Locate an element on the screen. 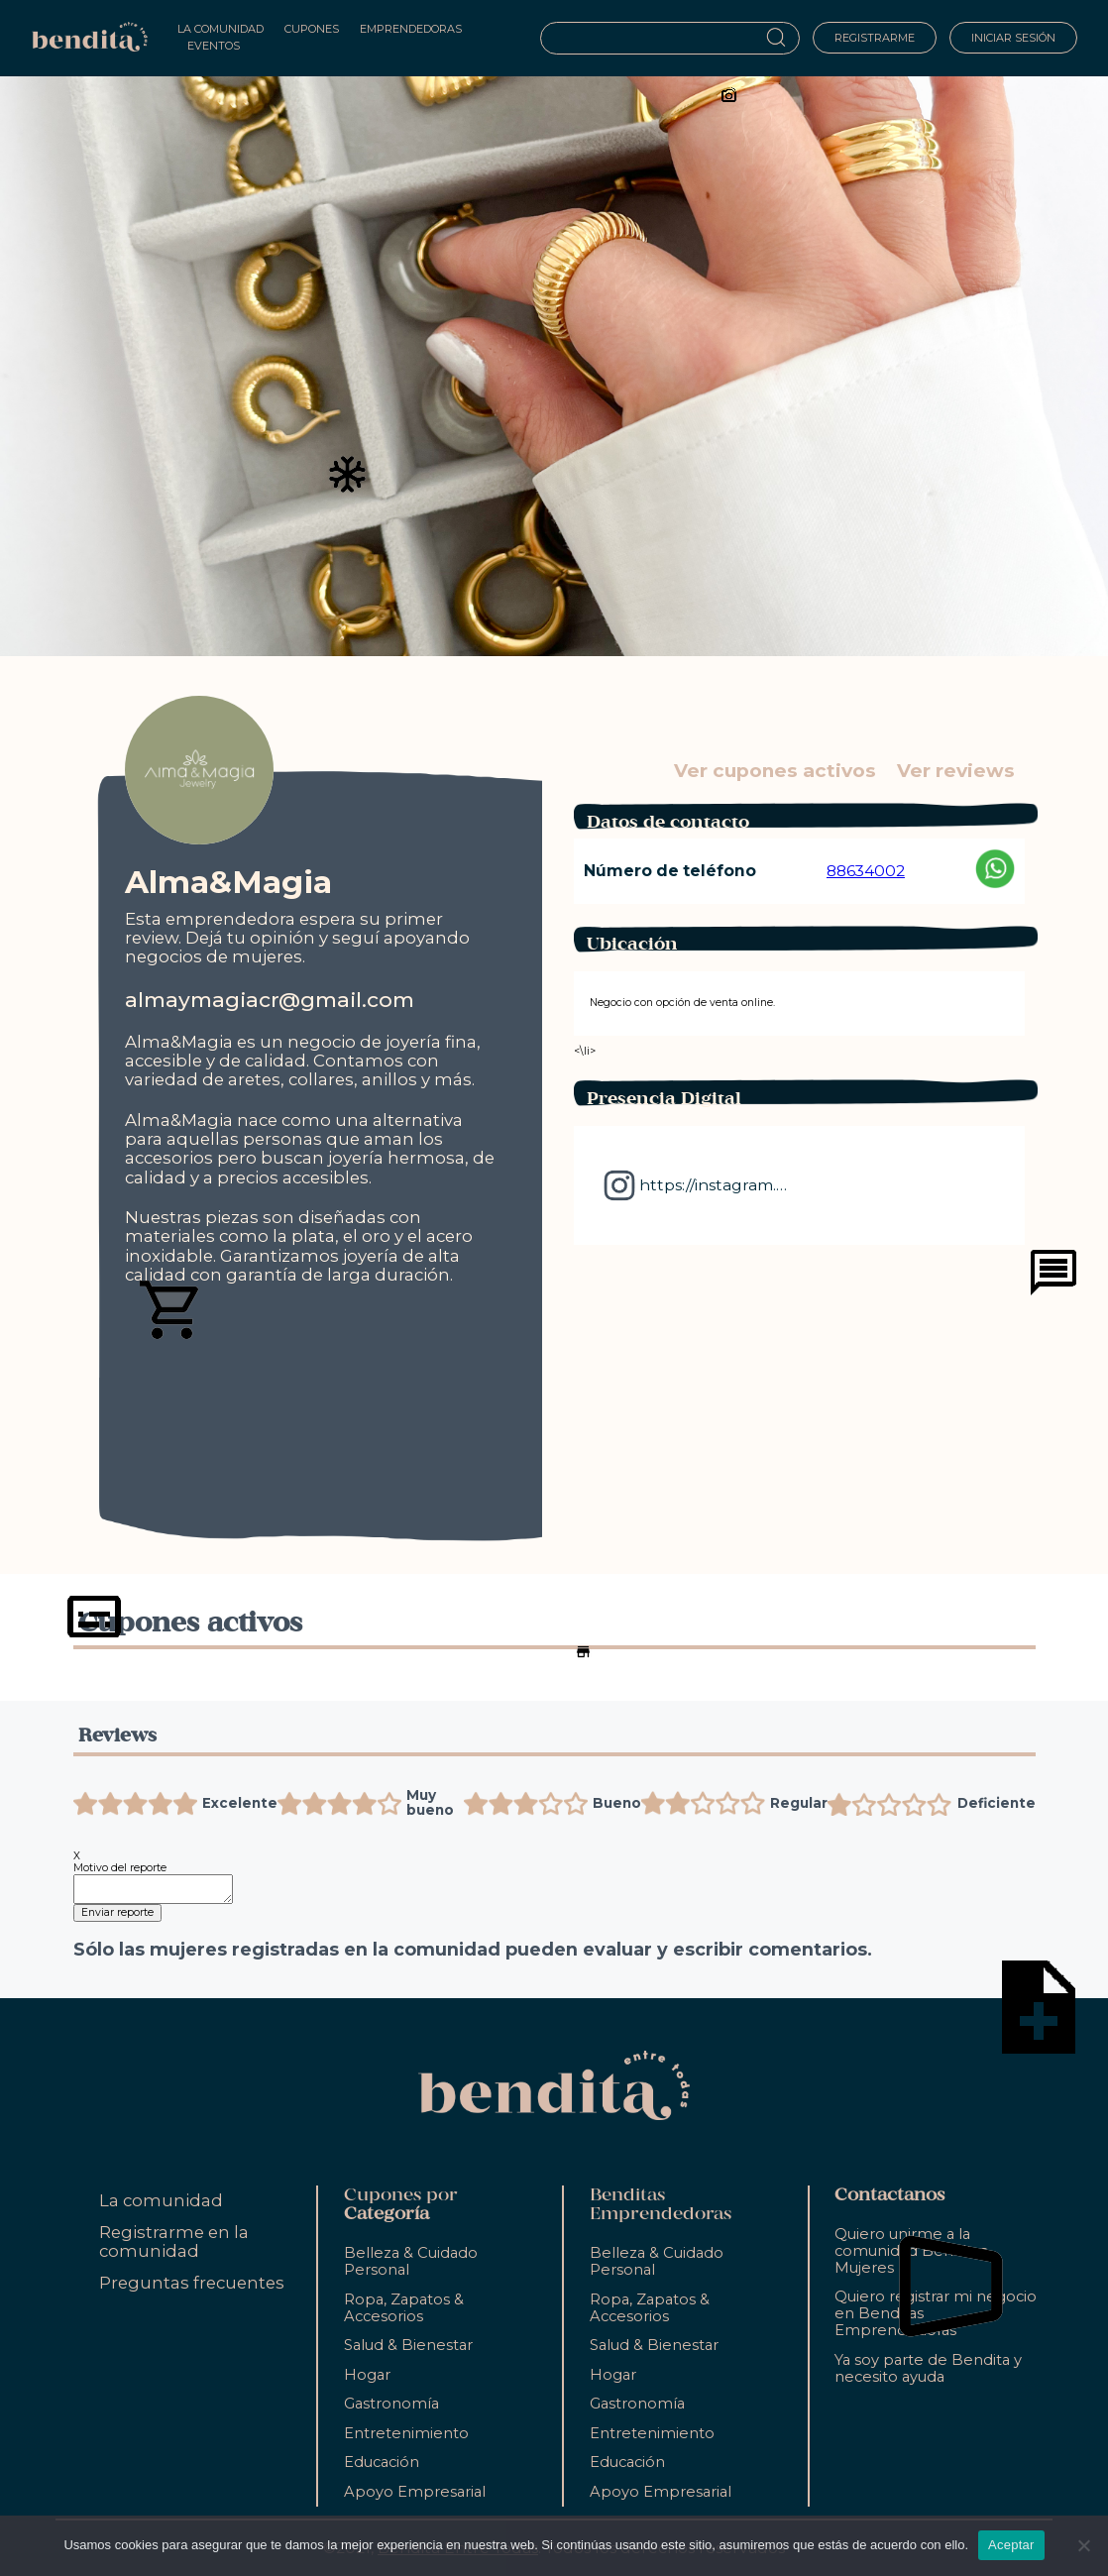 The width and height of the screenshot is (1108, 2576). enable subtitles or closed captions is located at coordinates (94, 1617).